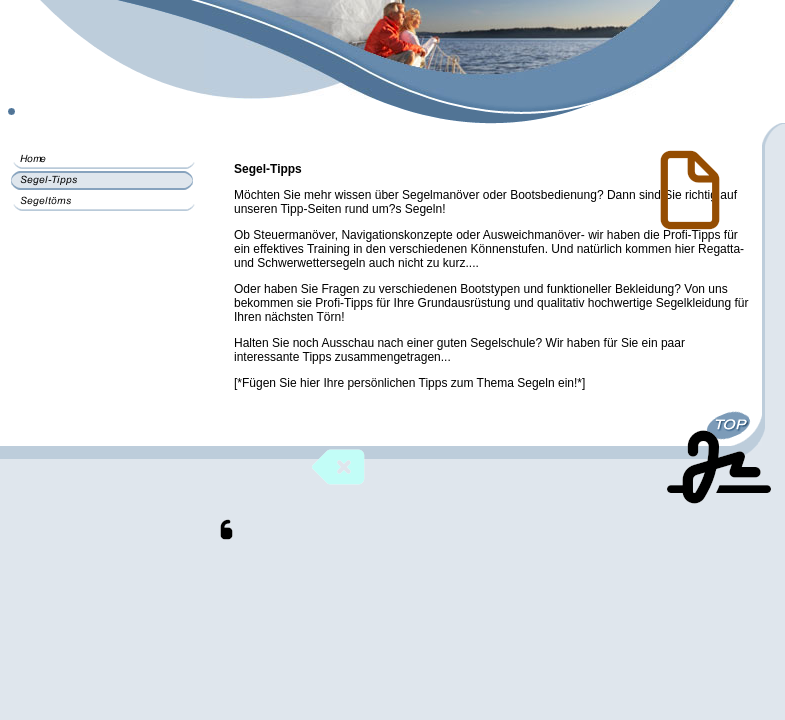 The width and height of the screenshot is (785, 720). I want to click on add your signature to a document, so click(719, 467).